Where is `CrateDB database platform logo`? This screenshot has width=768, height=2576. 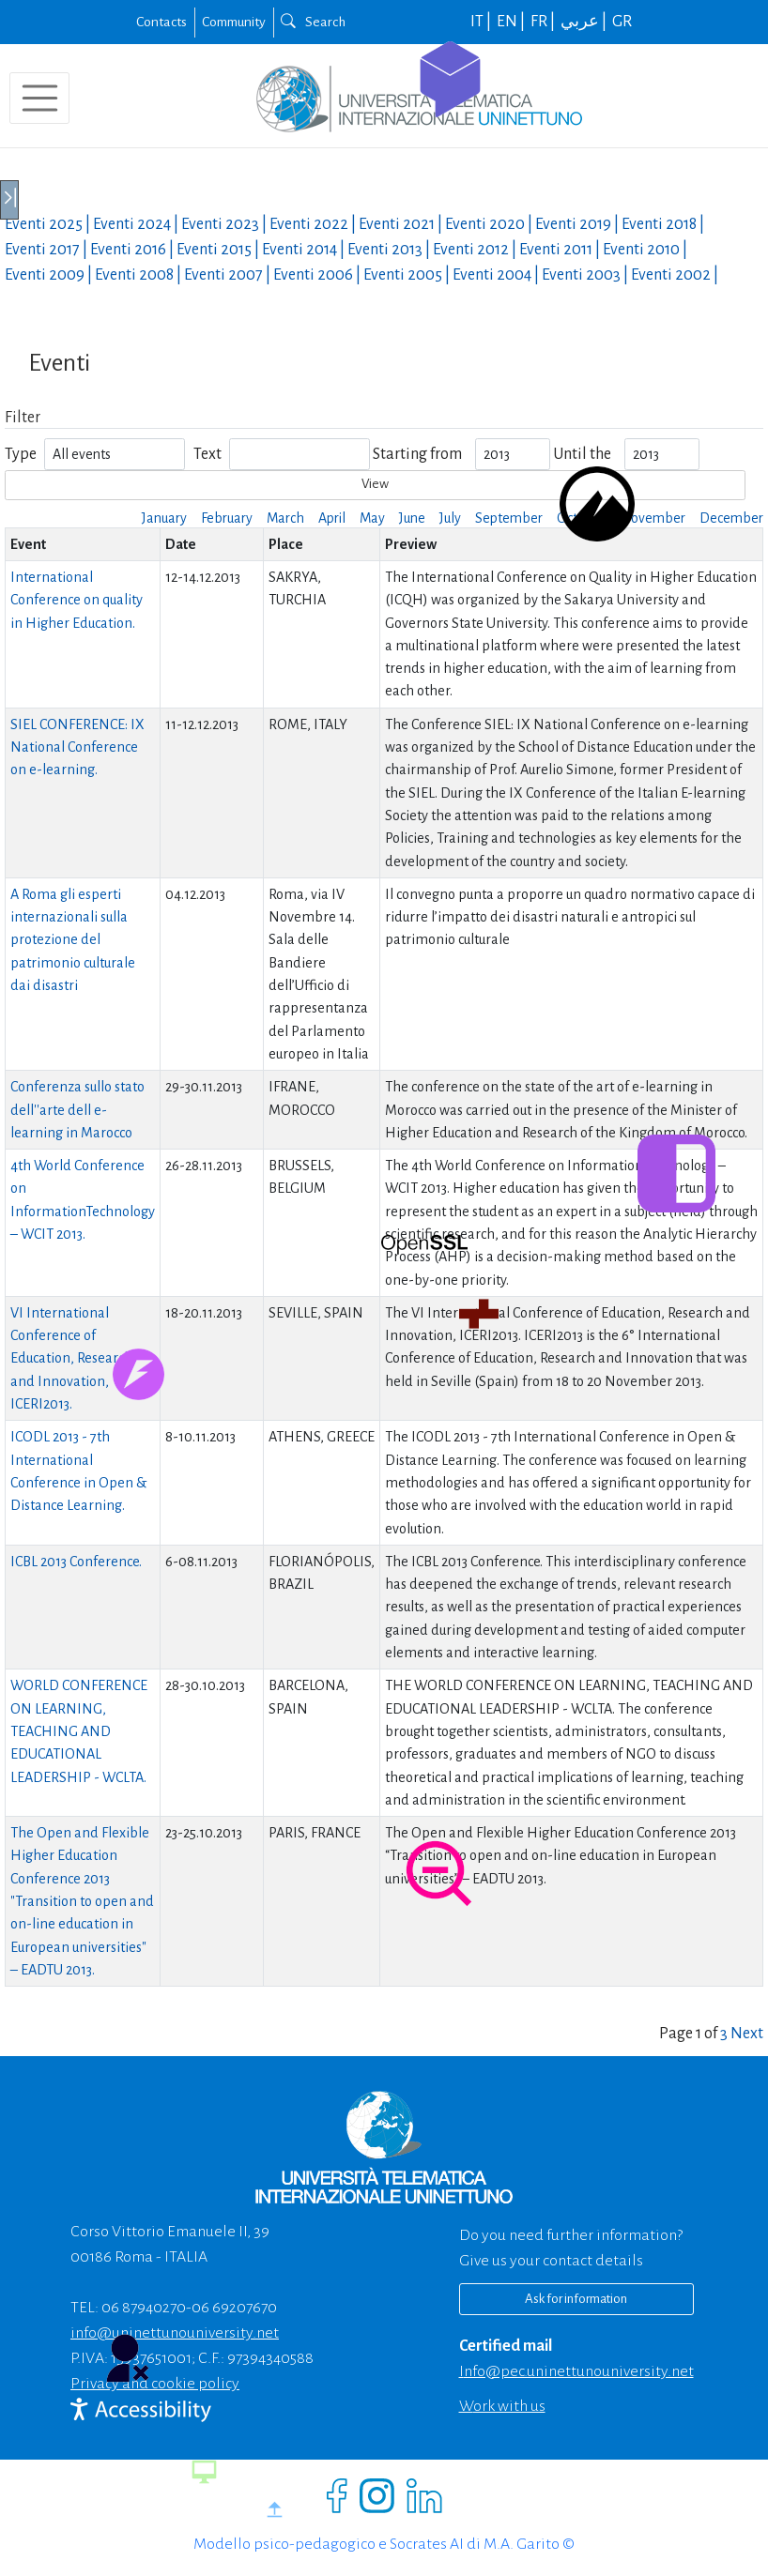 CrateDB database platform logo is located at coordinates (479, 1314).